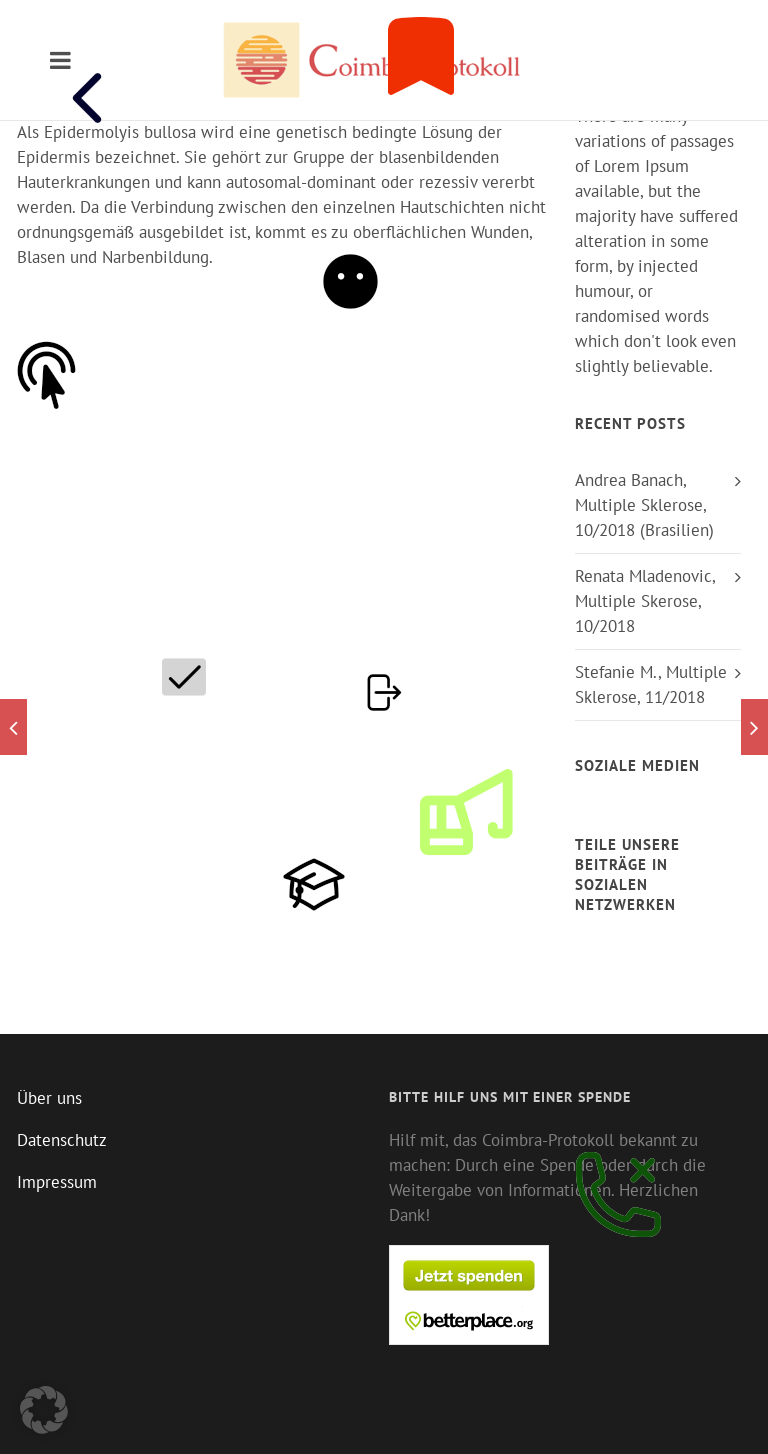 Image resolution: width=768 pixels, height=1454 pixels. I want to click on tap or click interaction indicator, so click(46, 375).